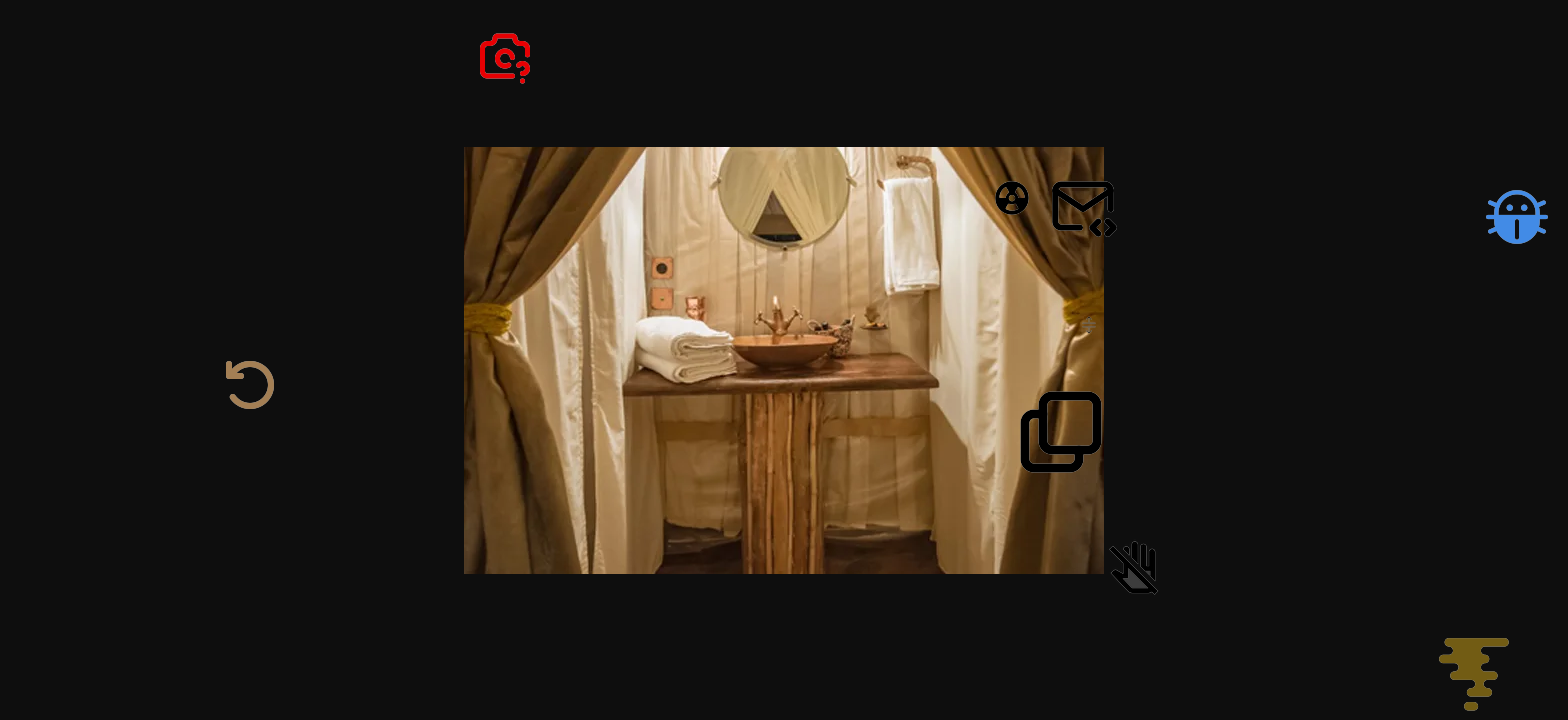  What do you see at coordinates (1083, 206) in the screenshot?
I see `access email developer settings` at bounding box center [1083, 206].